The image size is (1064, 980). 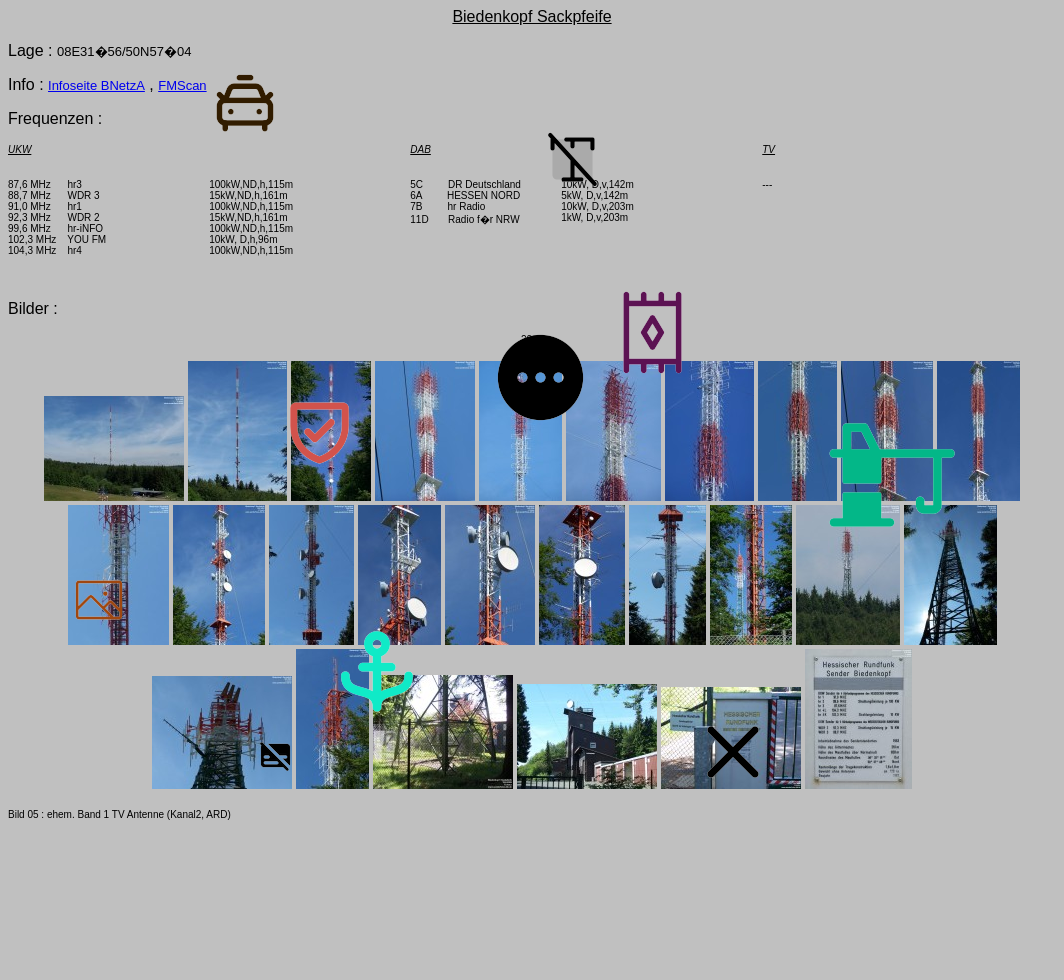 I want to click on anchor link to a specific section on a page, so click(x=377, y=670).